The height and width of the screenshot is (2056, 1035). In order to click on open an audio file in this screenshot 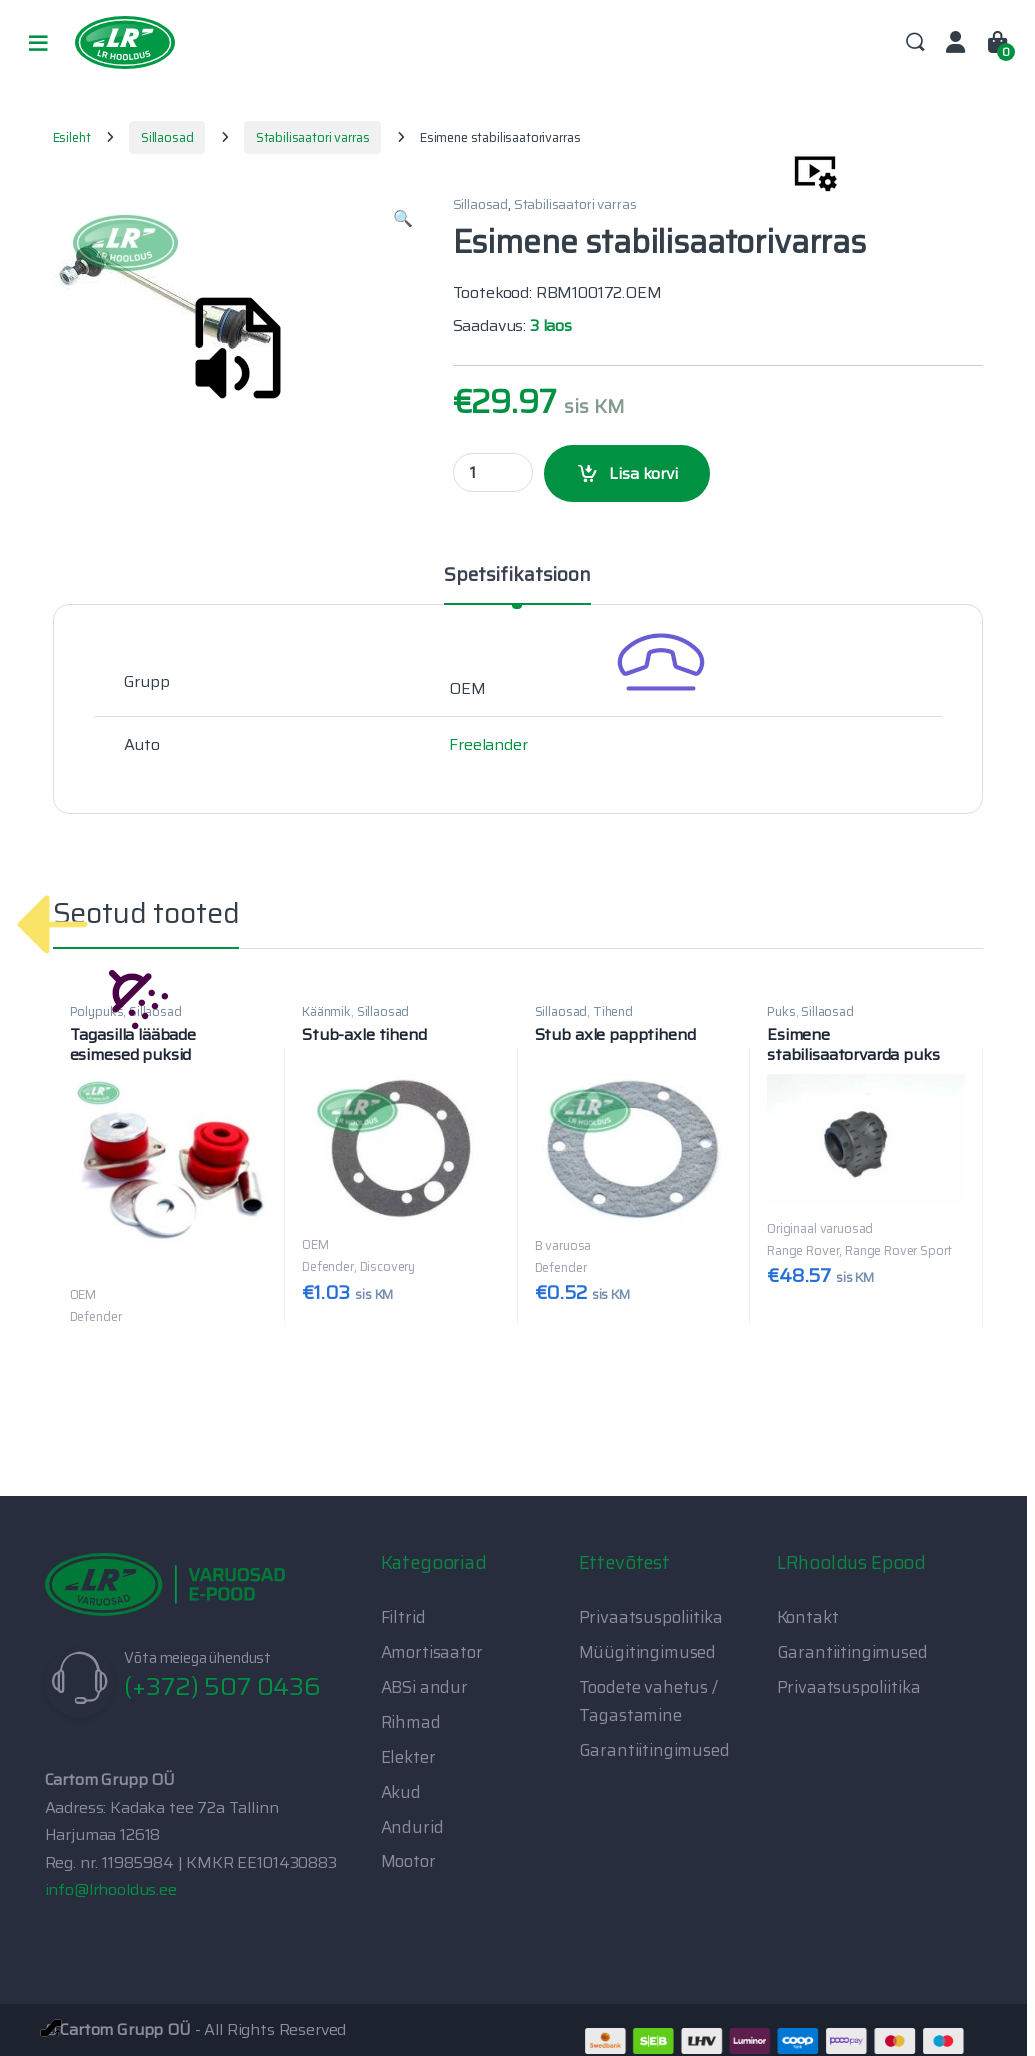, I will do `click(238, 348)`.